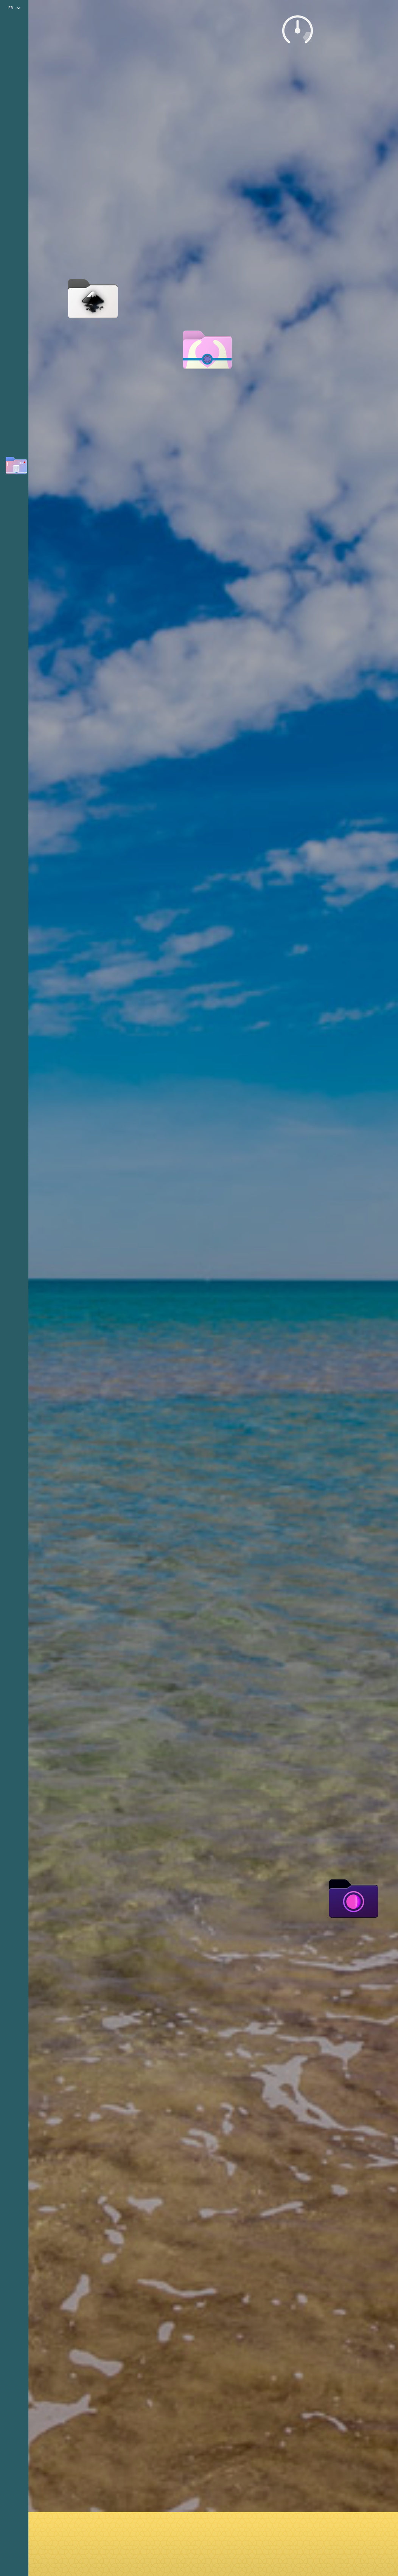  What do you see at coordinates (297, 29) in the screenshot?
I see `view system performance metrics` at bounding box center [297, 29].